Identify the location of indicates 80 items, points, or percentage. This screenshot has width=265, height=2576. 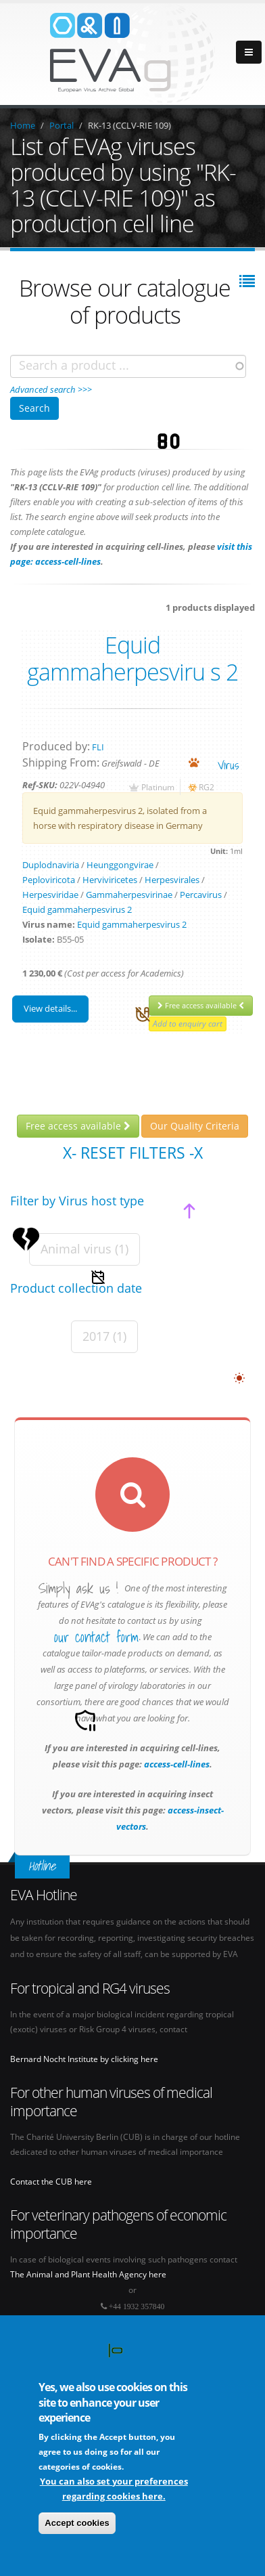
(168, 441).